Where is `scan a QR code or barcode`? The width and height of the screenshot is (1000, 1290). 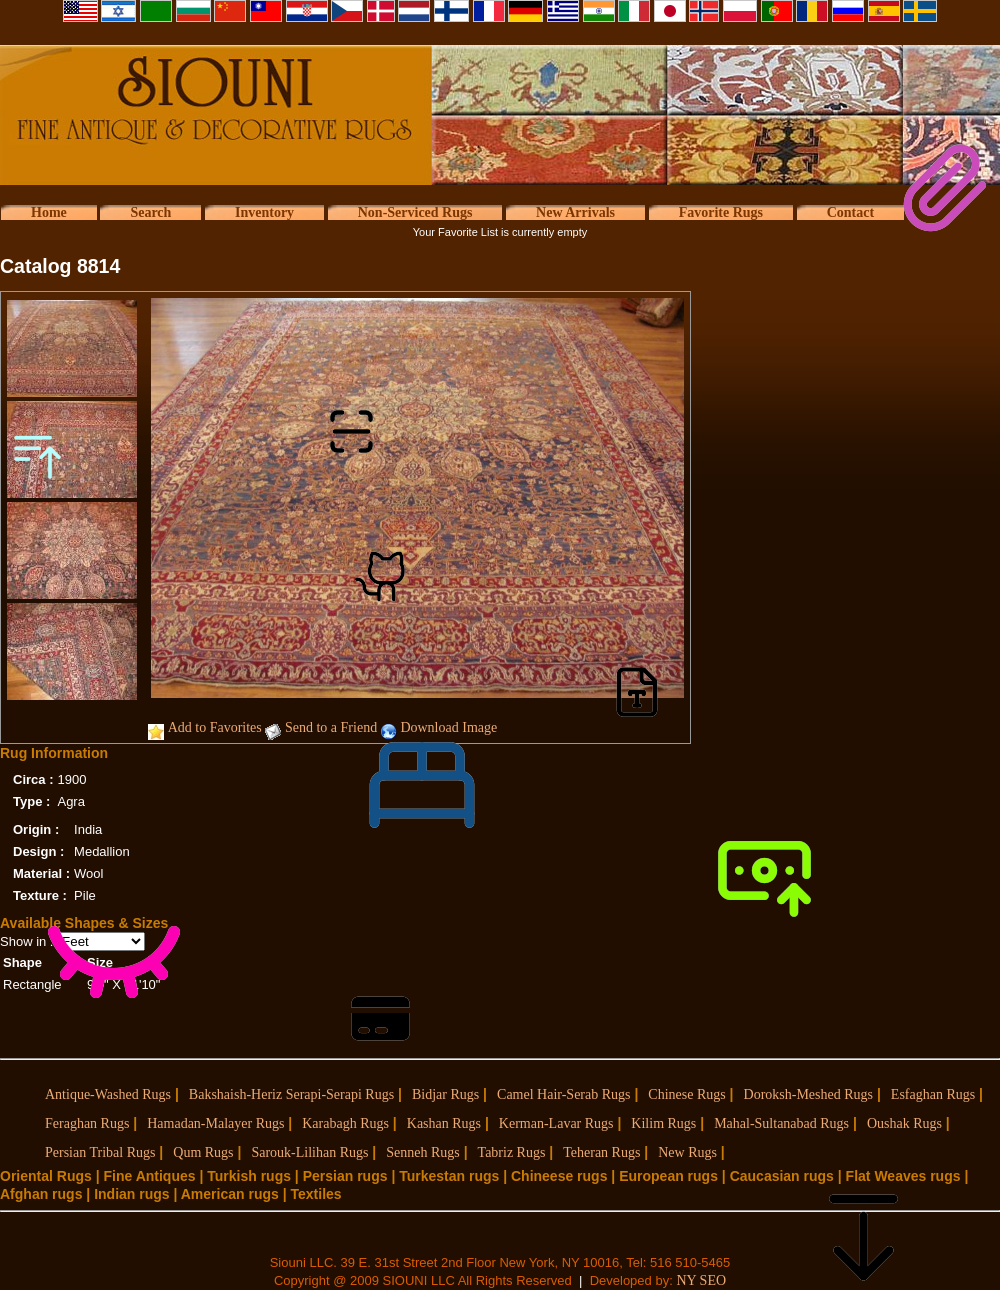
scan a QR code or barcode is located at coordinates (351, 431).